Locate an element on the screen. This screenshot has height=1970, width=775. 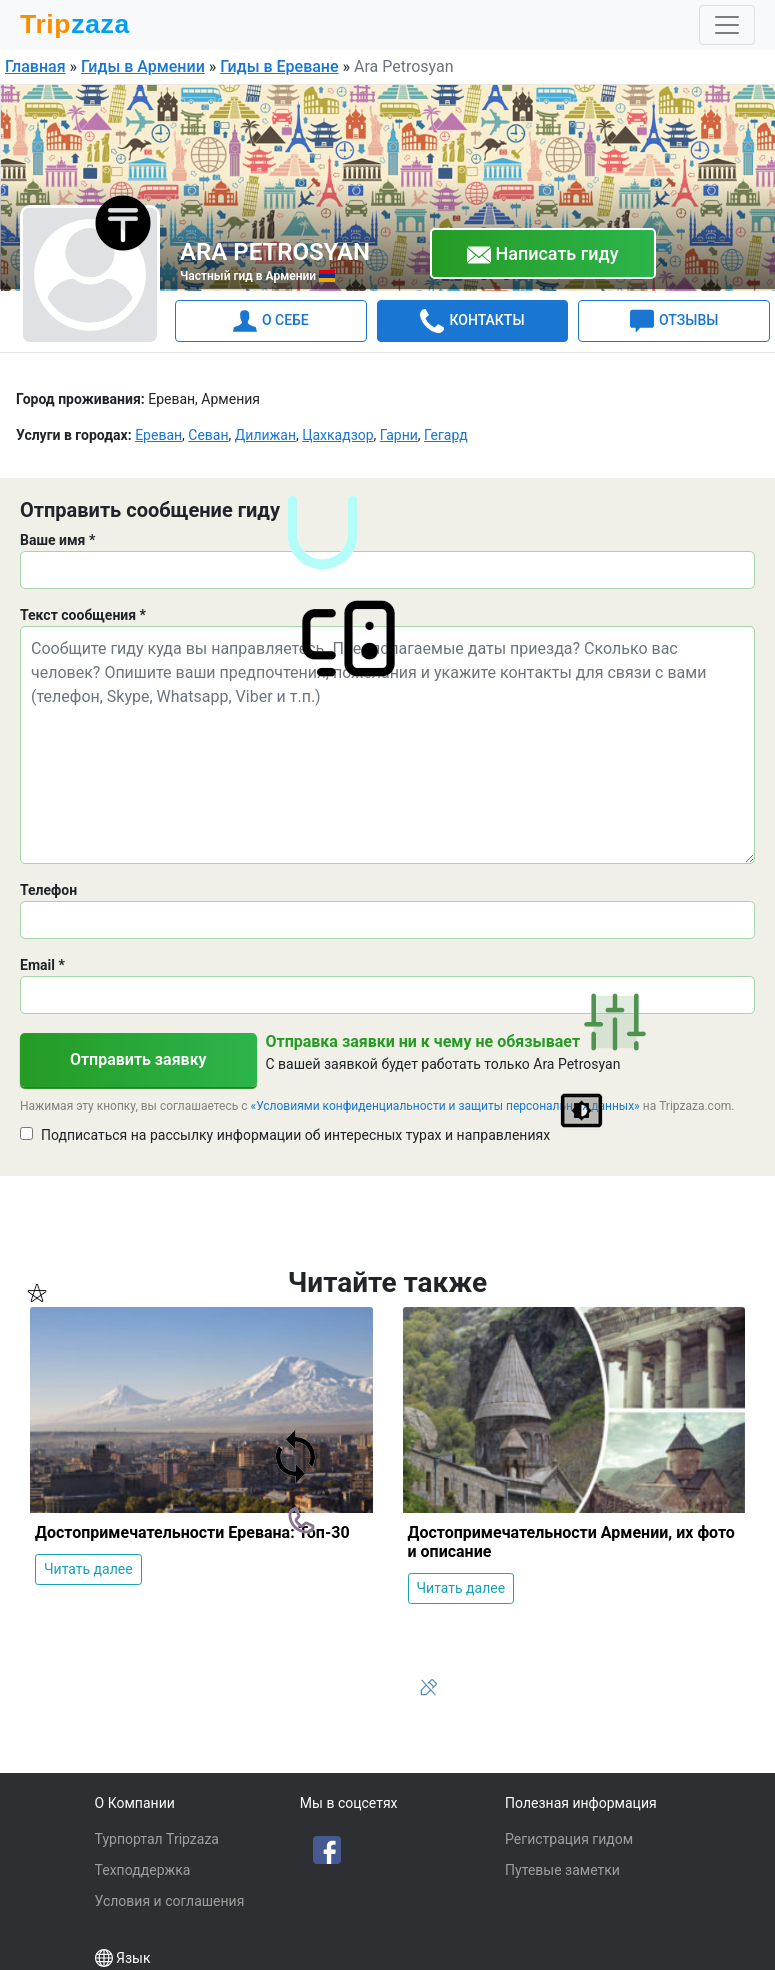
sync data with cloud or server is located at coordinates (295, 1456).